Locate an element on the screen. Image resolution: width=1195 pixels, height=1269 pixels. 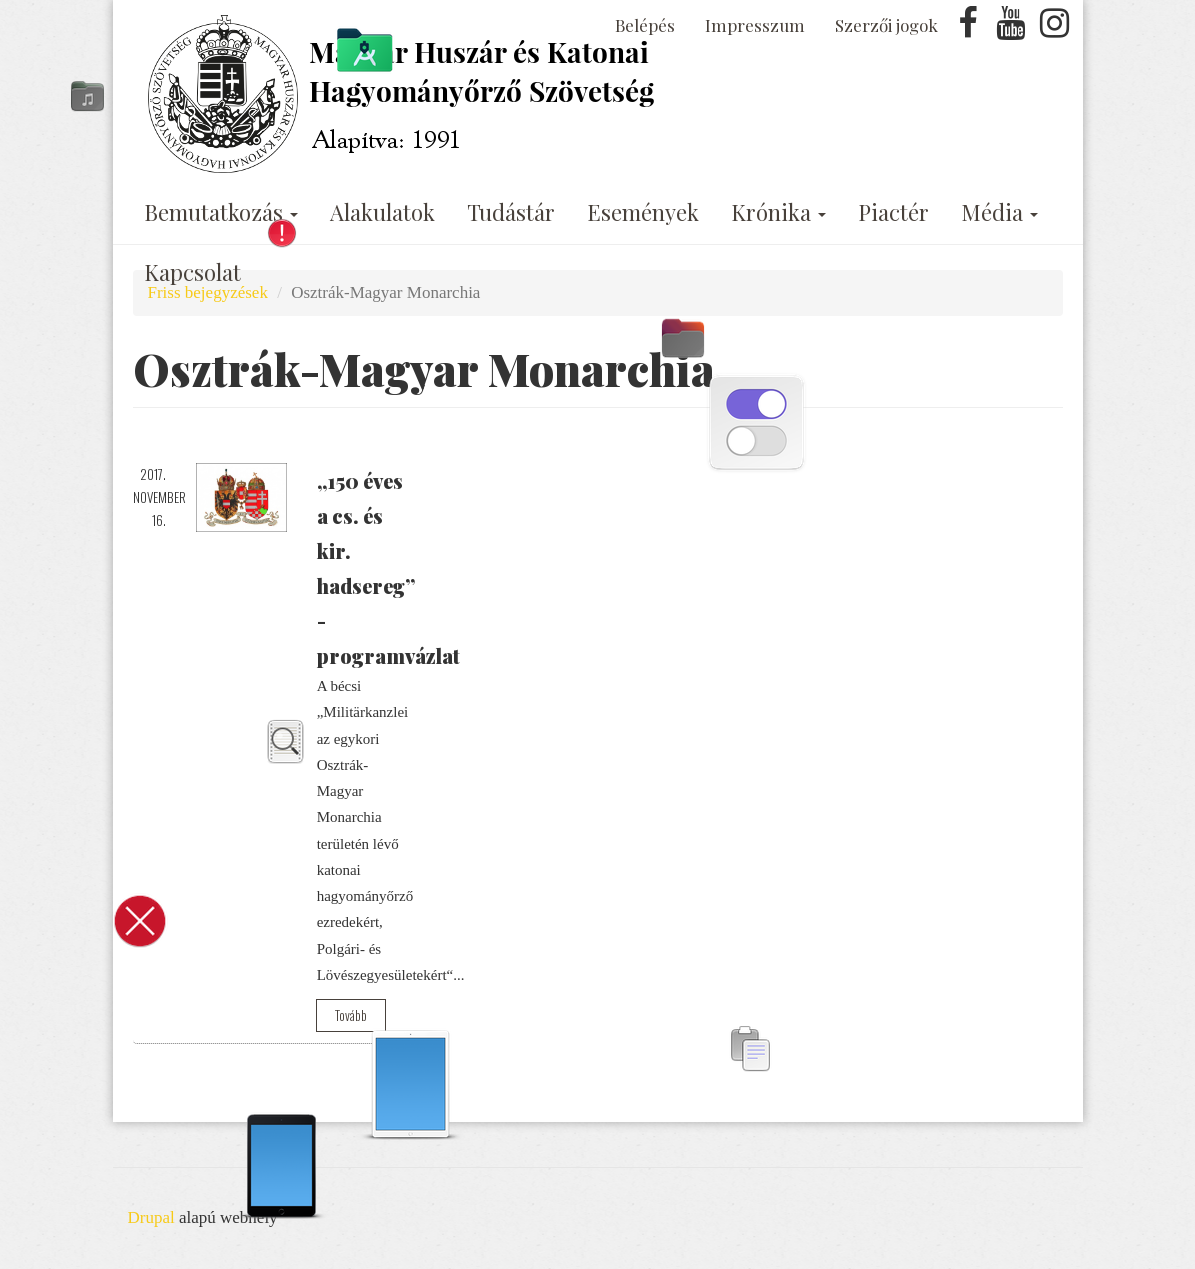
view contents of an open folder is located at coordinates (683, 338).